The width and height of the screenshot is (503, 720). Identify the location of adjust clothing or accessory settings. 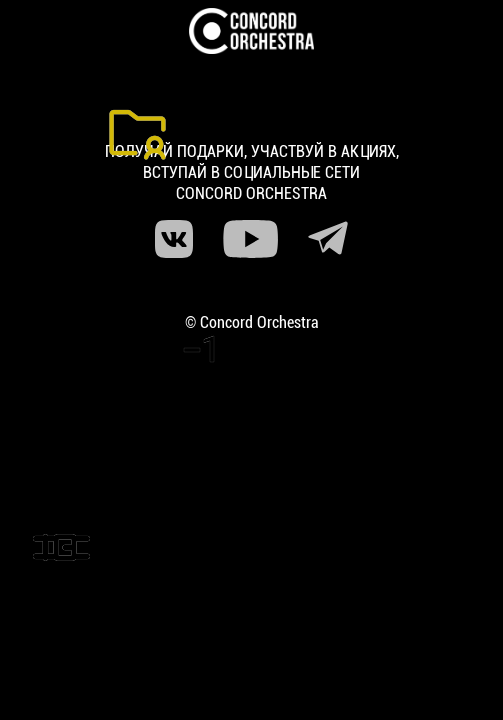
(61, 547).